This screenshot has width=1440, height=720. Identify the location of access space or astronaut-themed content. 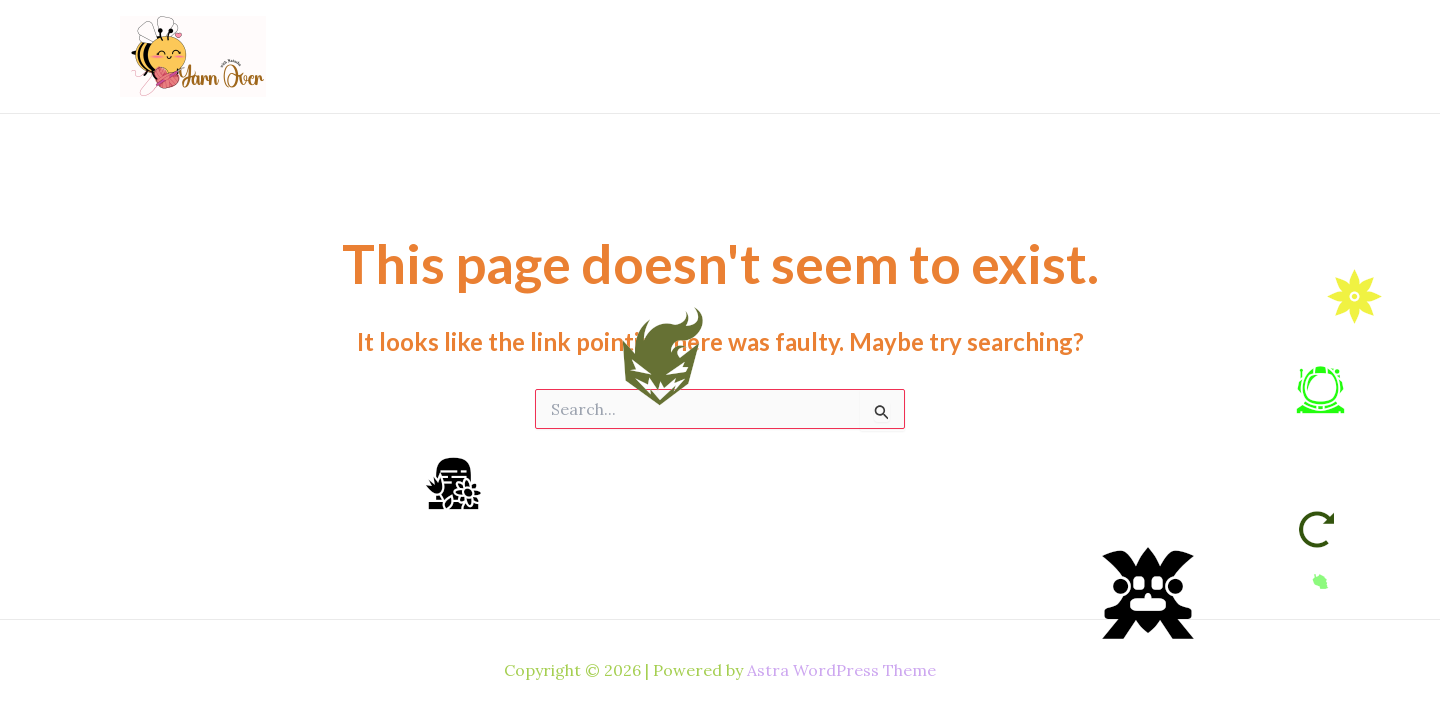
(1320, 389).